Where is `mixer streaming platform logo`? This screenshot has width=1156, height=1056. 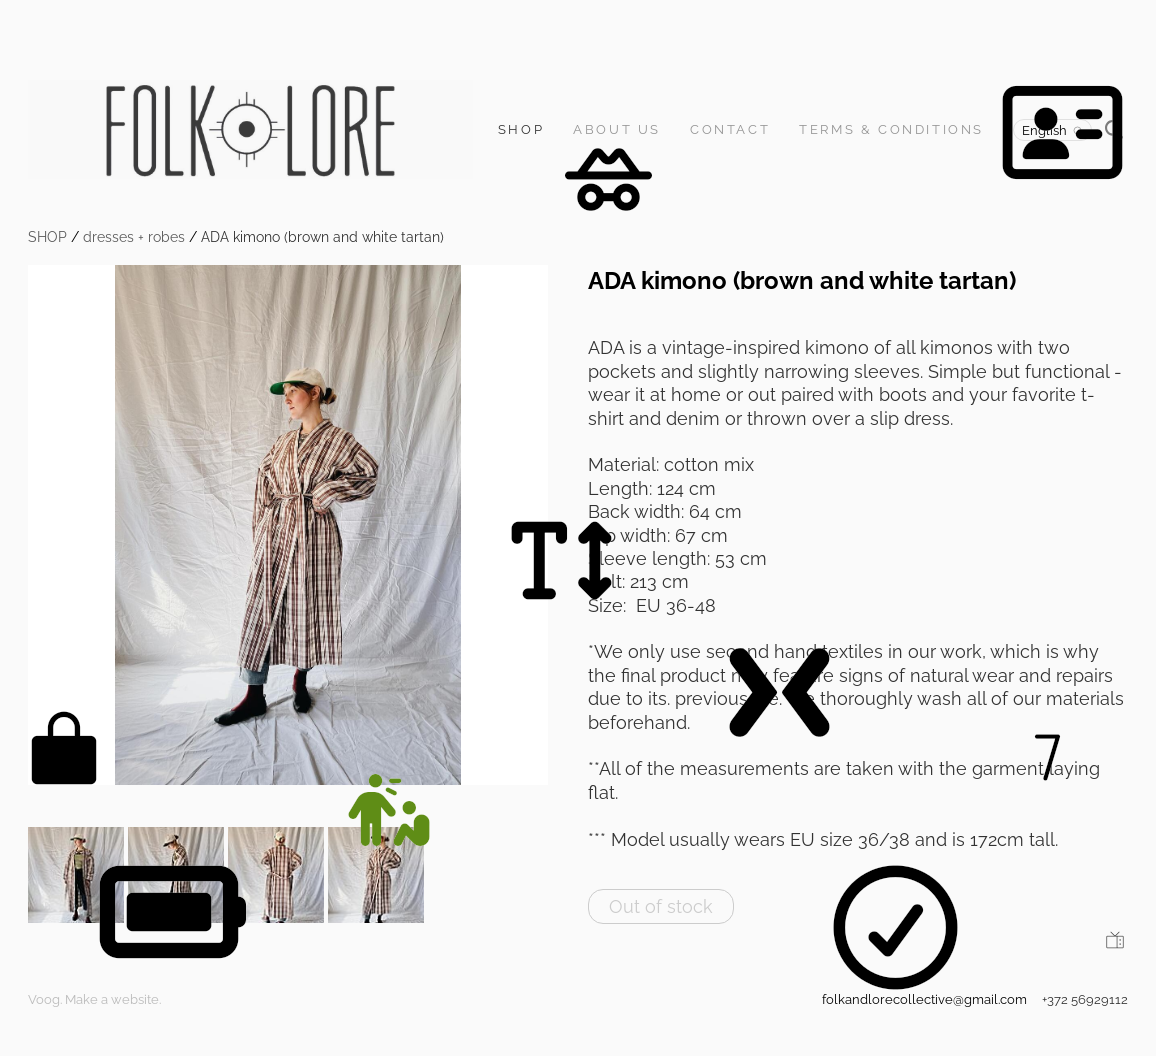 mixer streaming platform logo is located at coordinates (779, 692).